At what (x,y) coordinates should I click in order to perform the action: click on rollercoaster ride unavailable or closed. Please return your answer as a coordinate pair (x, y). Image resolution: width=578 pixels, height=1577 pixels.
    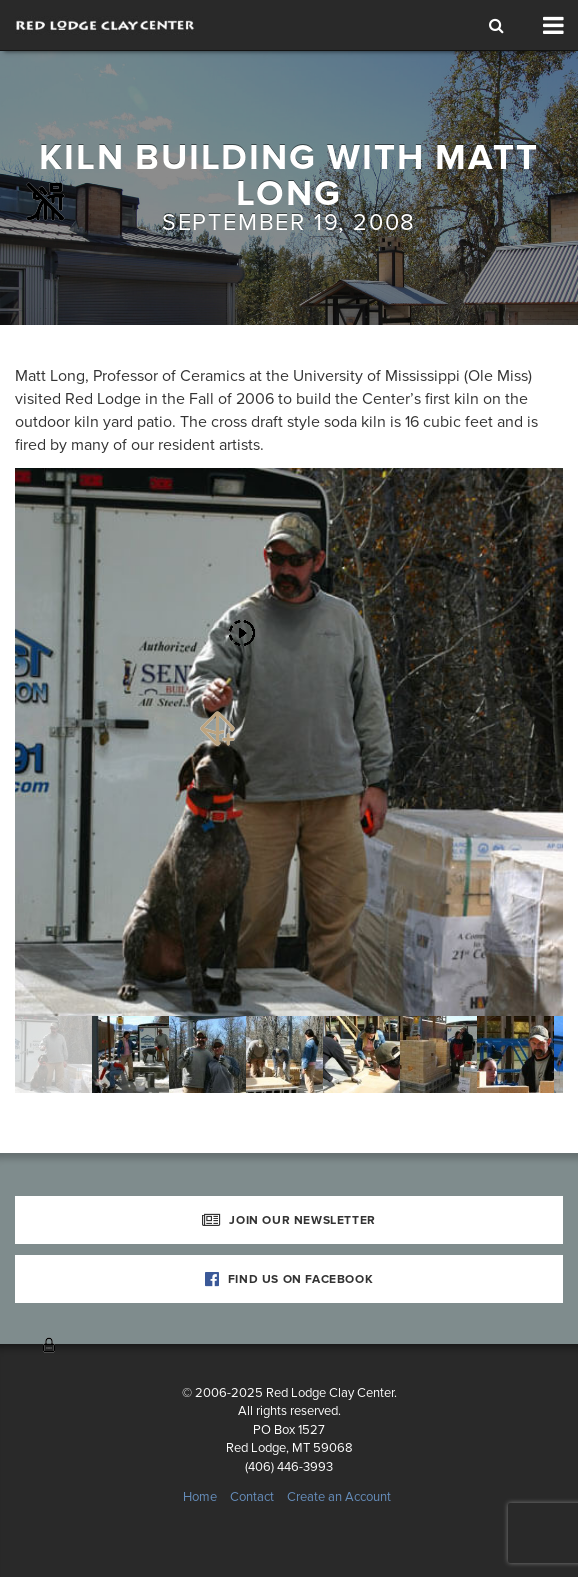
    Looking at the image, I should click on (45, 201).